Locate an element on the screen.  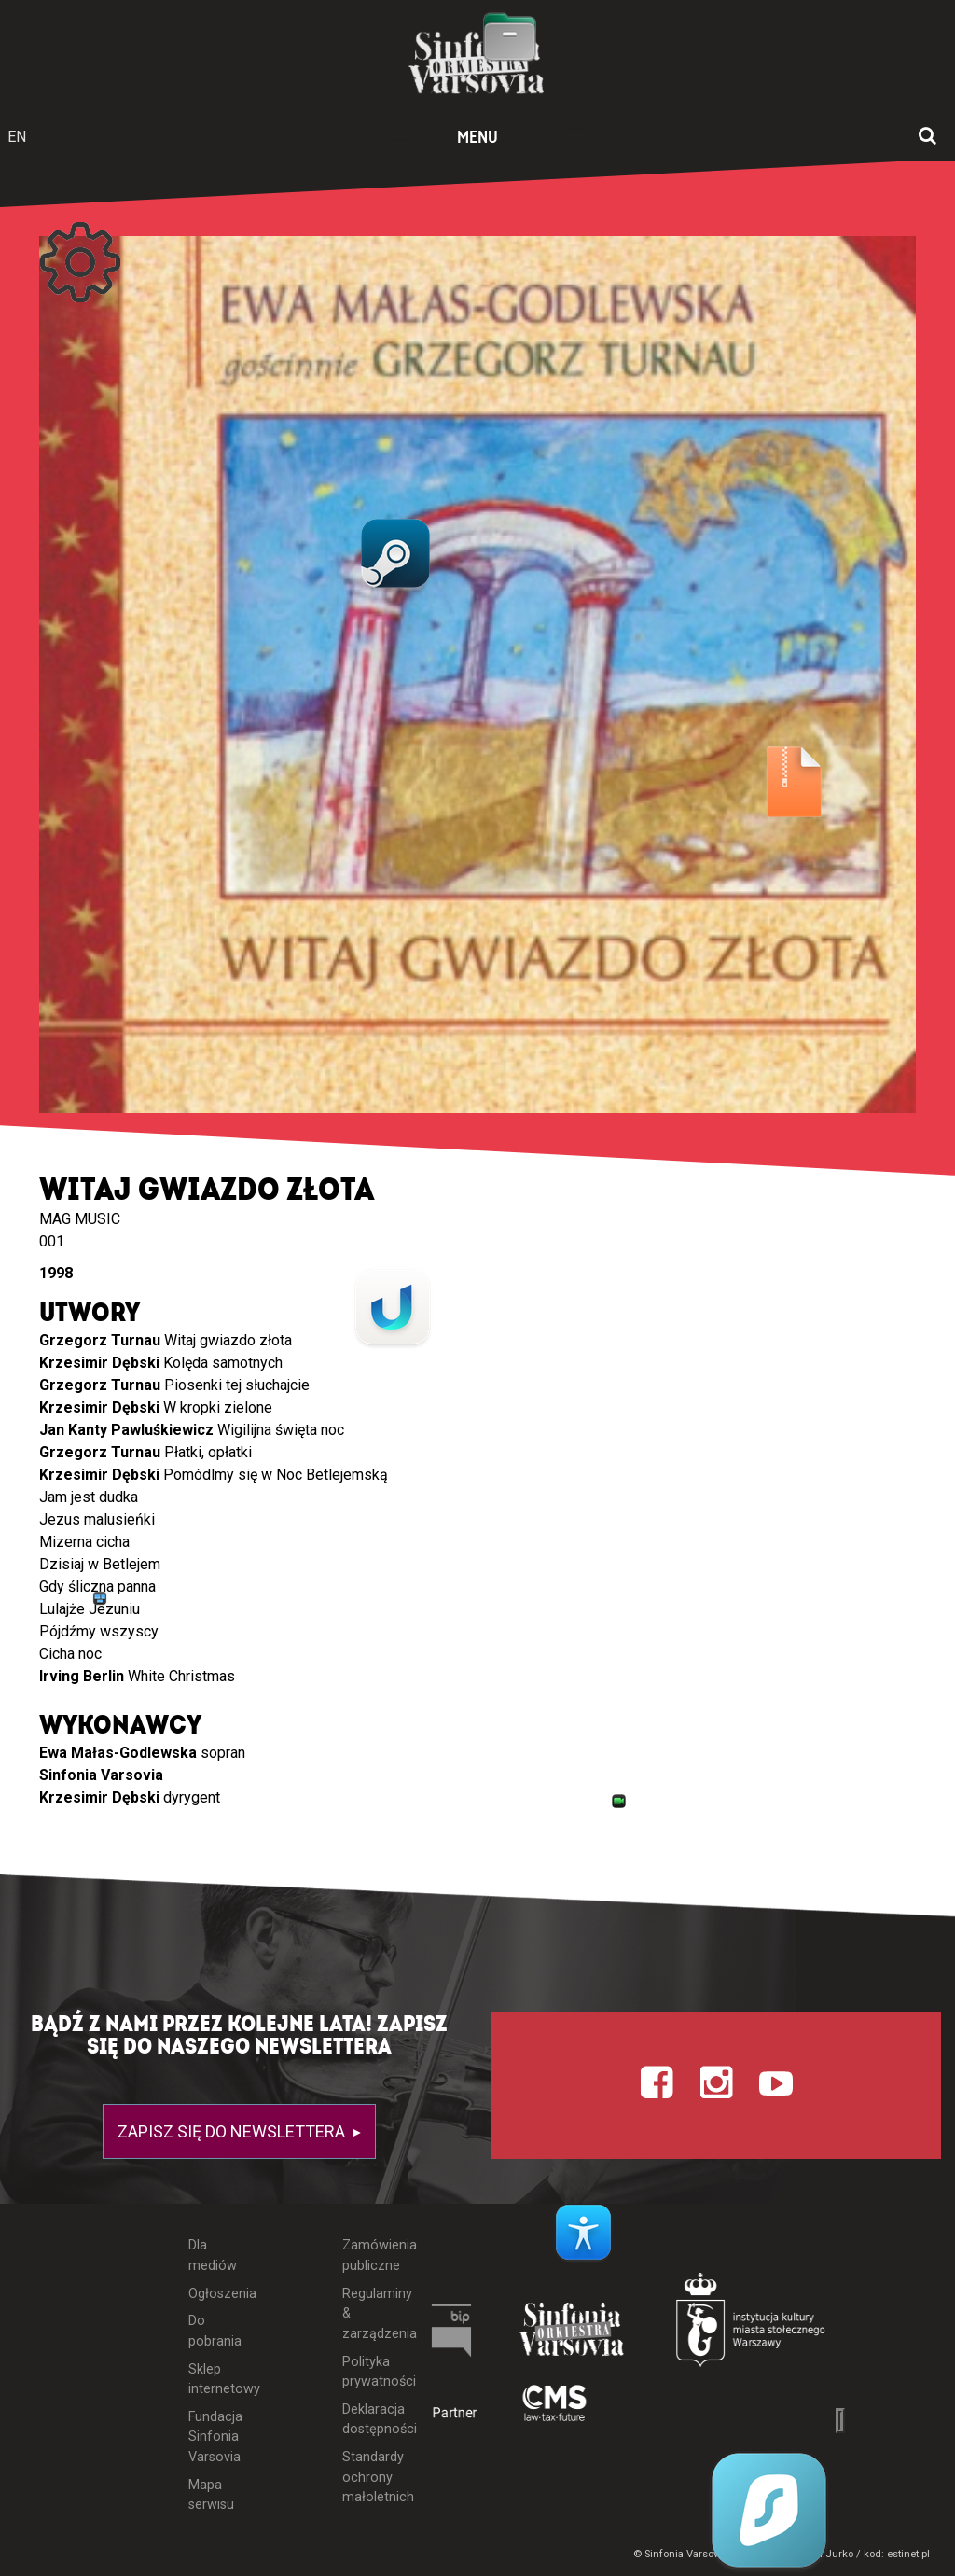
open the steam gaming platform is located at coordinates (395, 553).